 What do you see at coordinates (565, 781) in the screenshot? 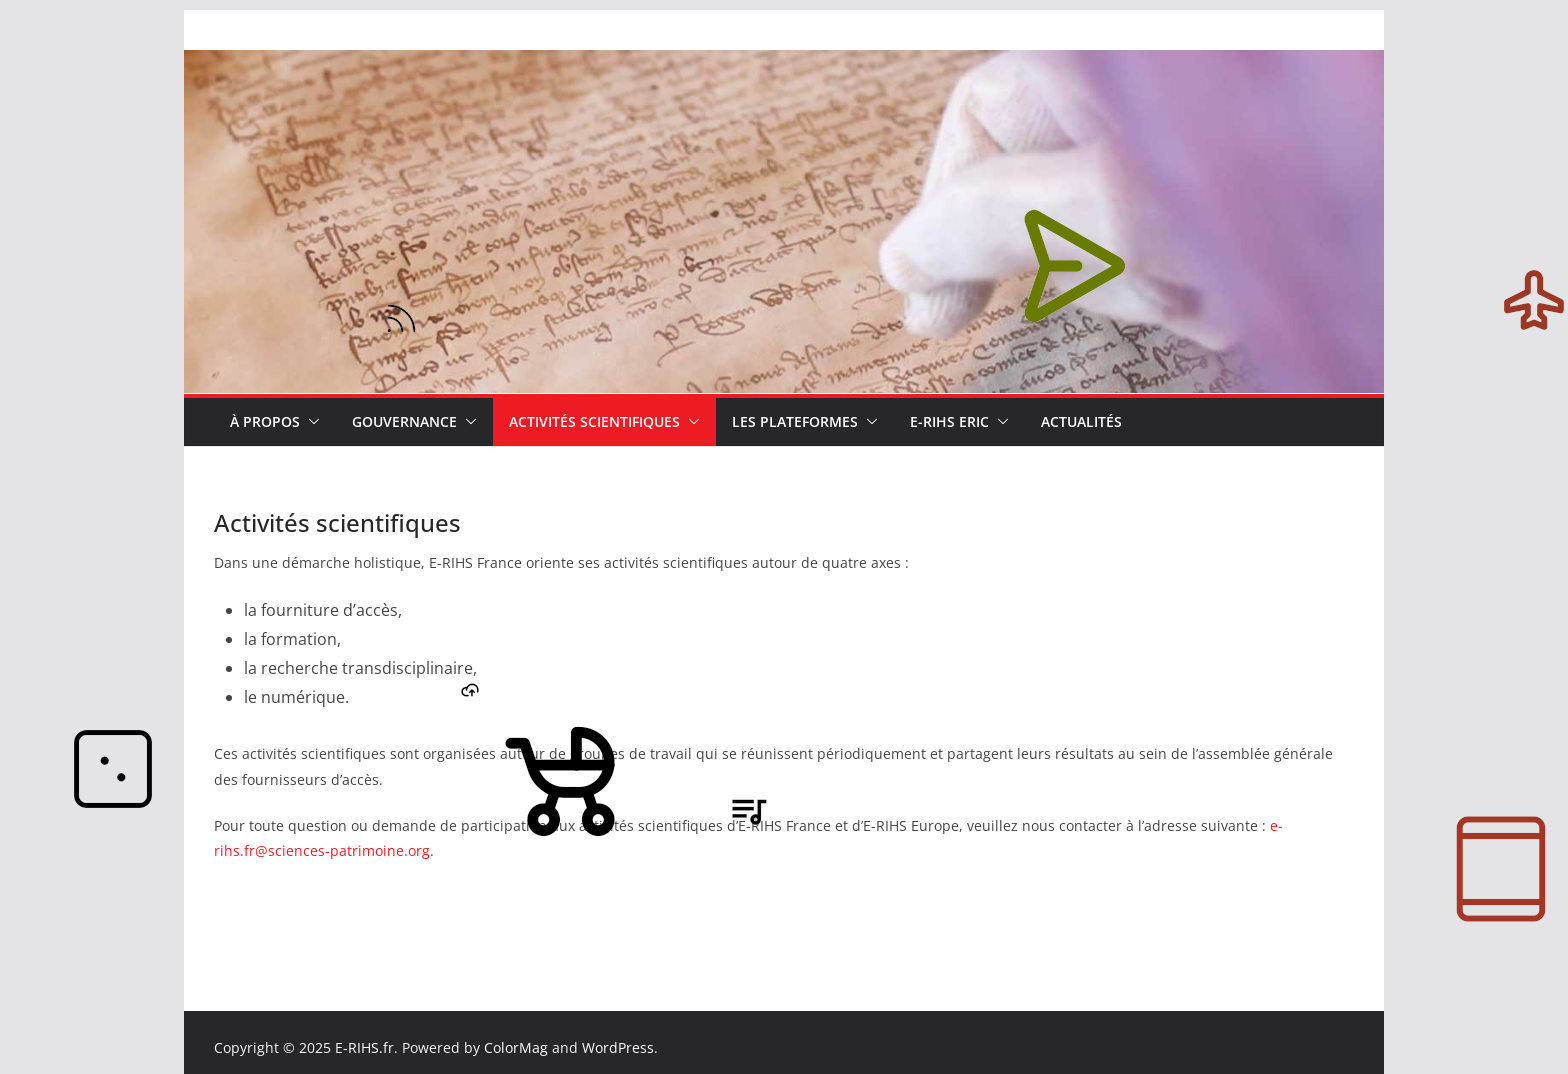
I see `access baby or parenting-related features` at bounding box center [565, 781].